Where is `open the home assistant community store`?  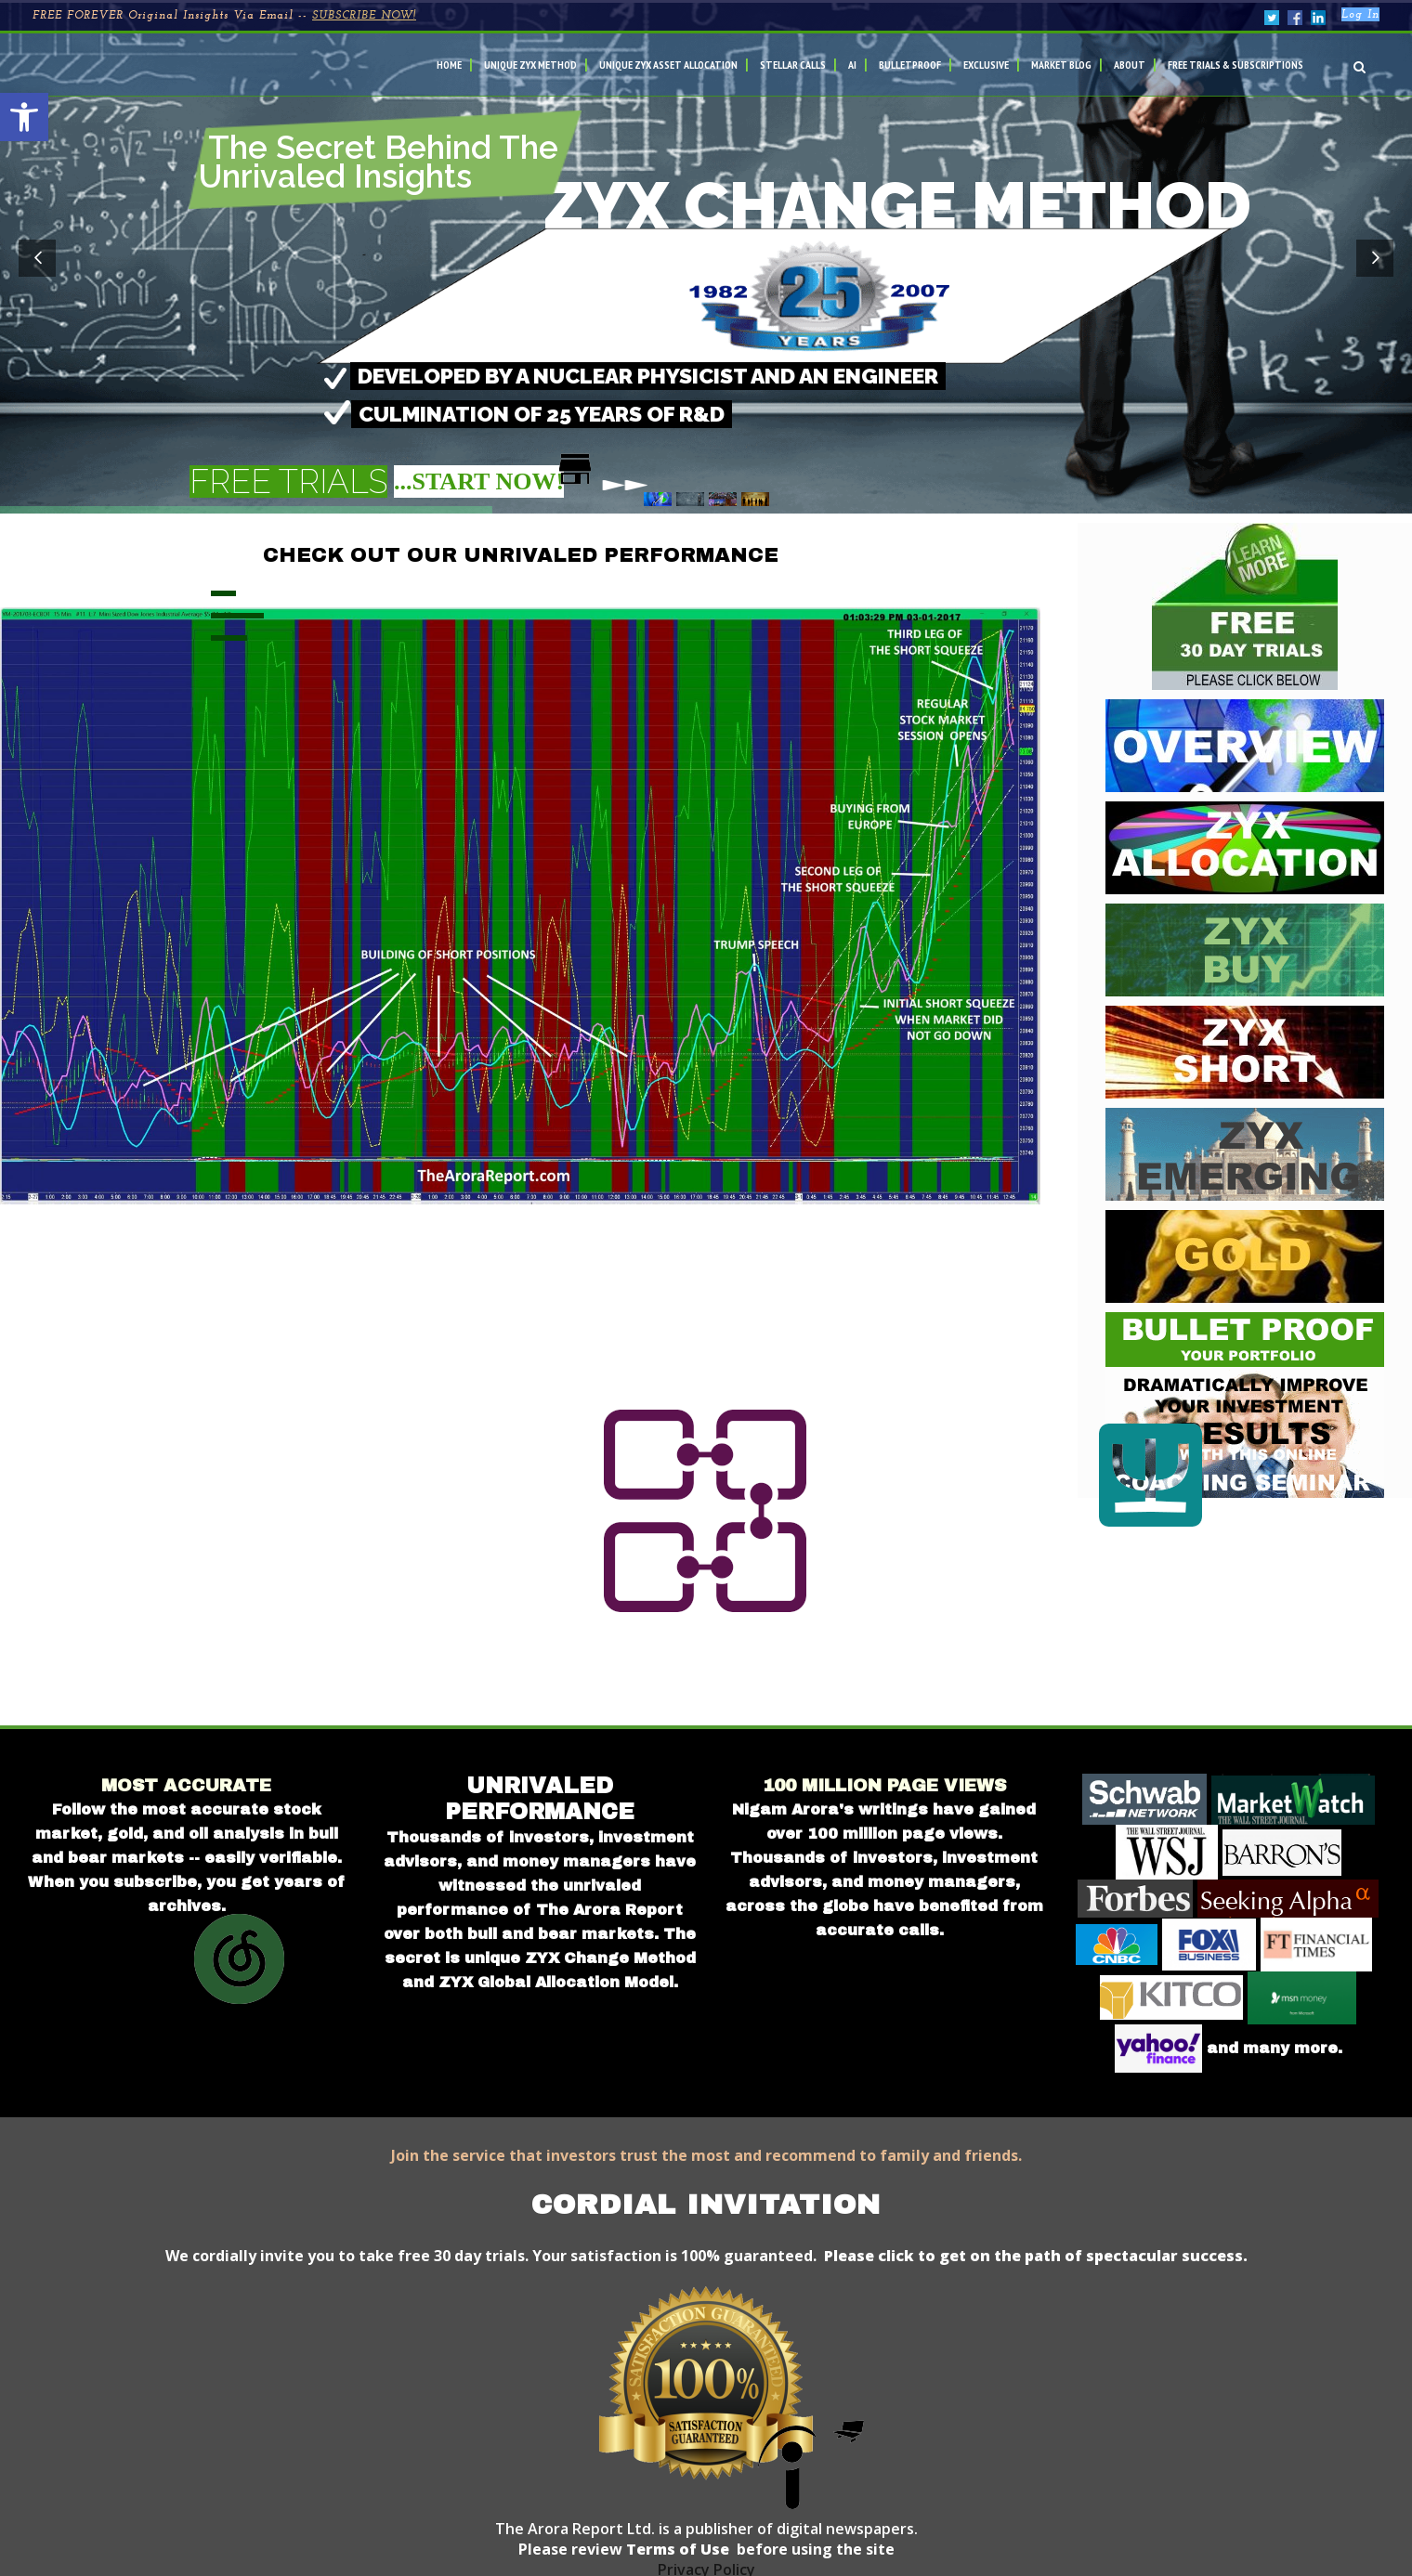 open the home assistant community store is located at coordinates (575, 469).